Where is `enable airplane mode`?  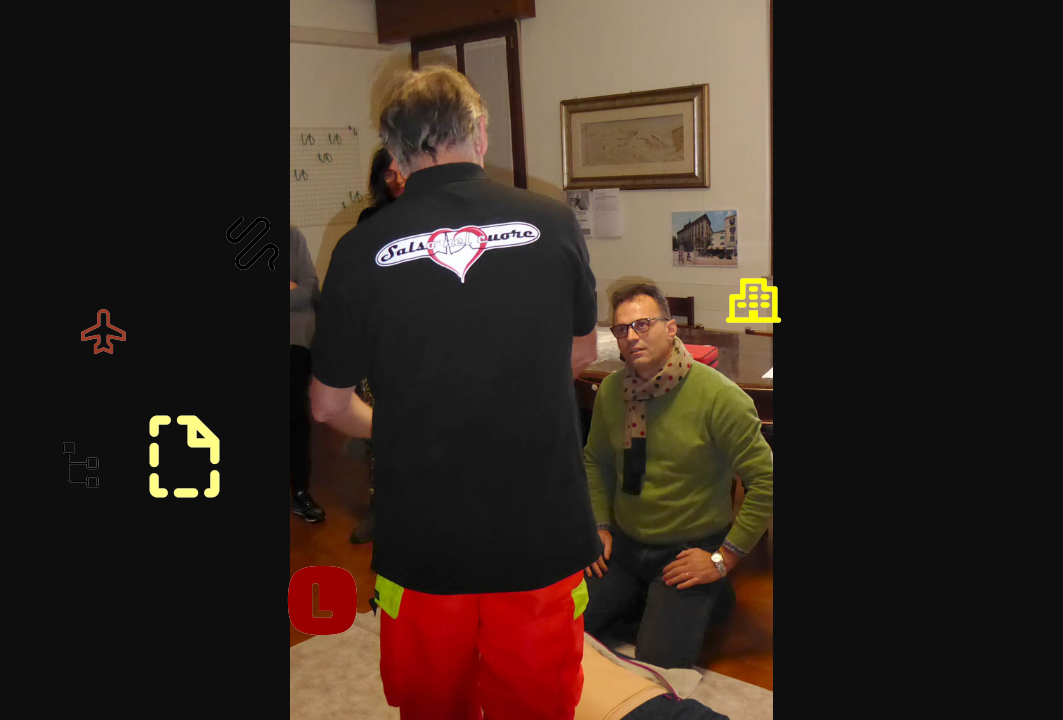 enable airplane mode is located at coordinates (103, 331).